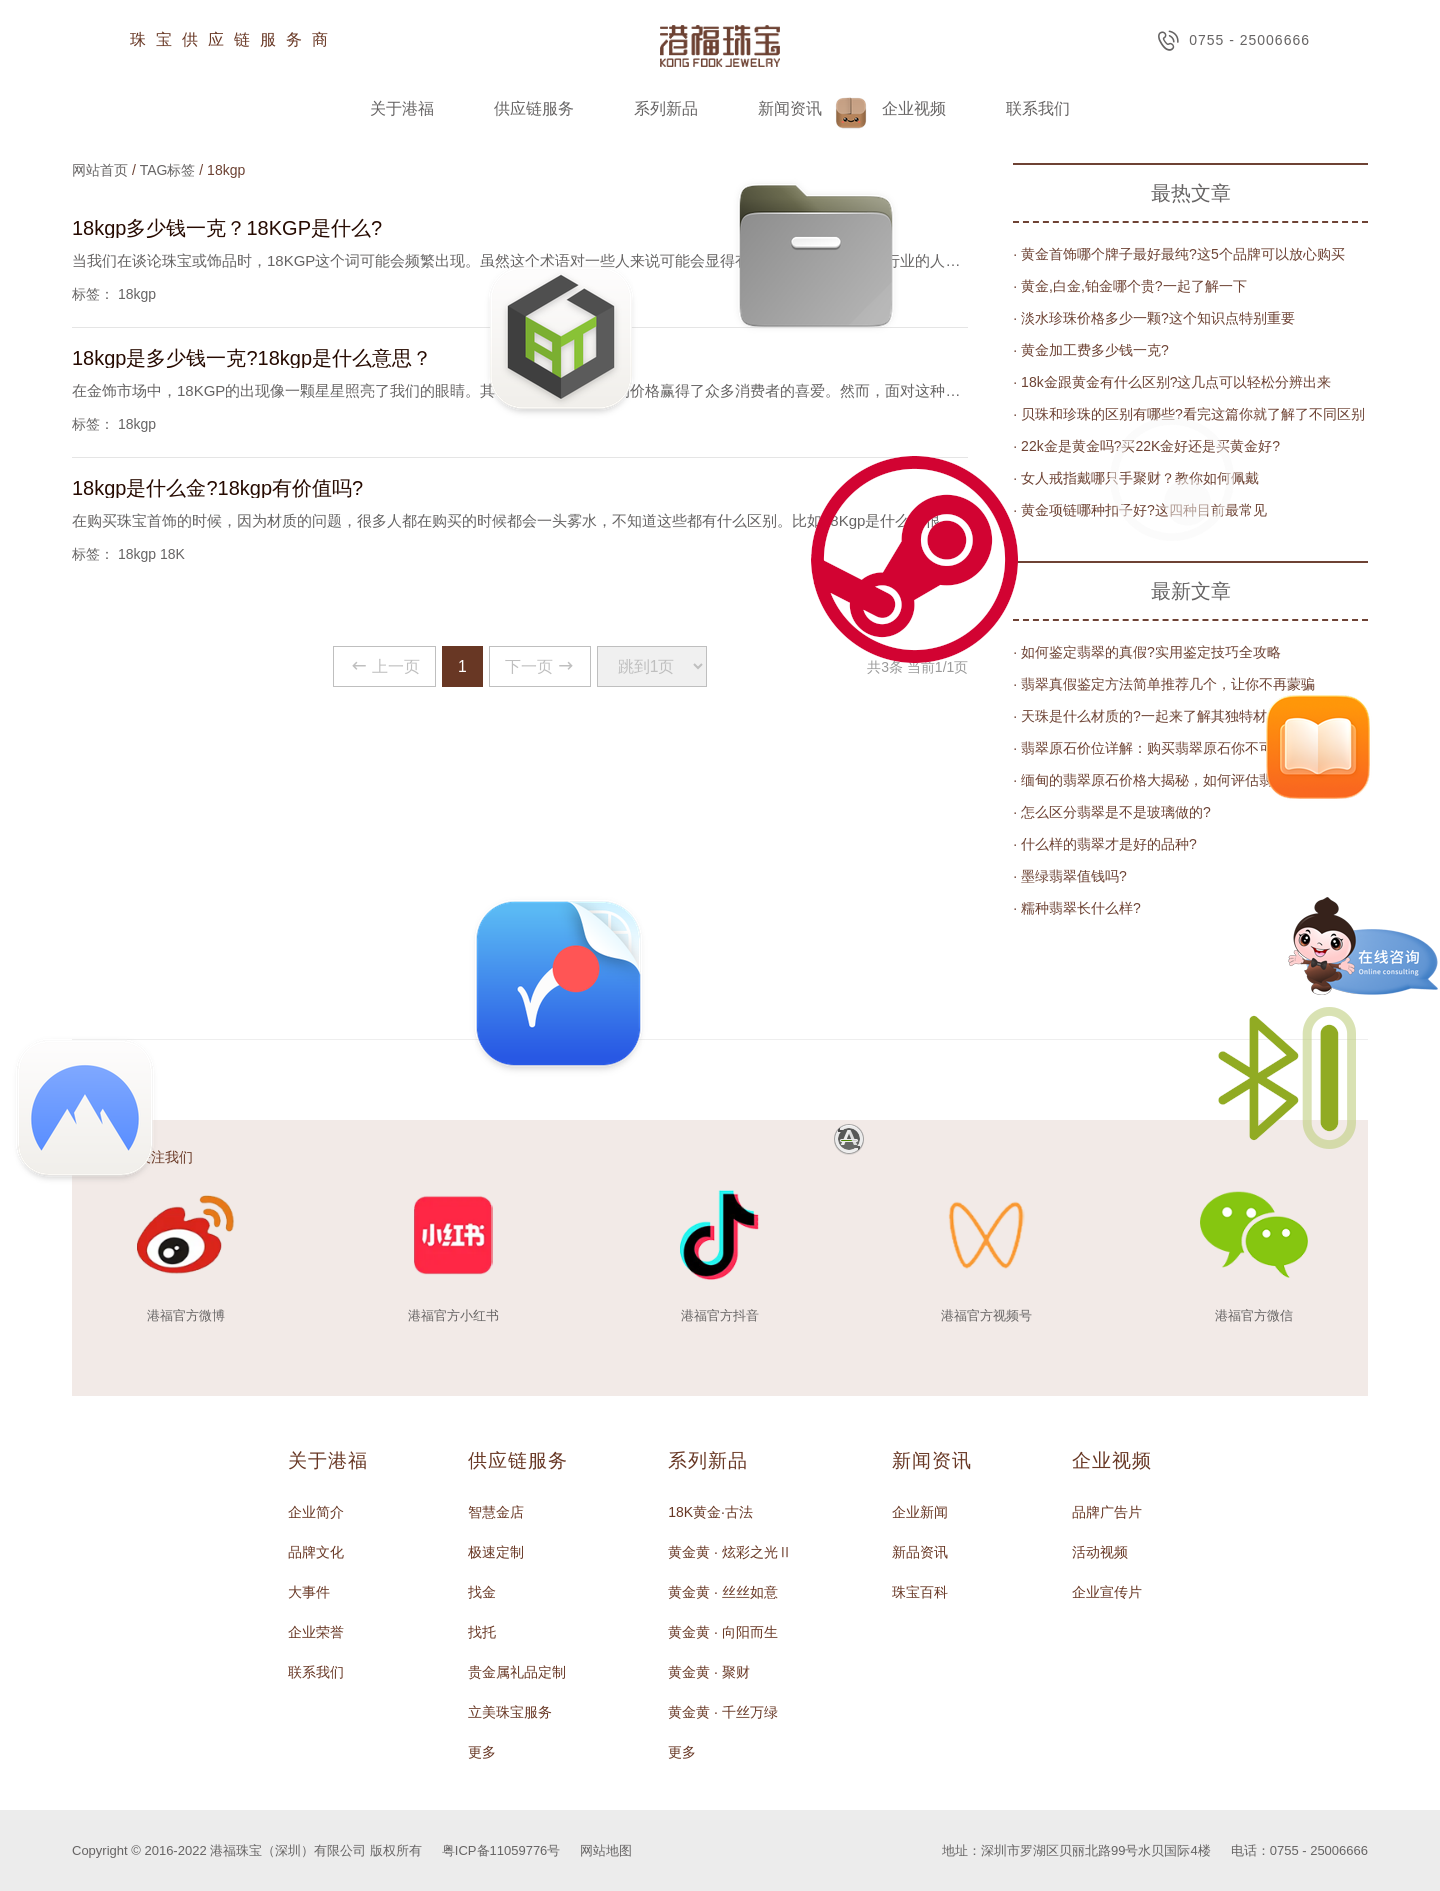 This screenshot has width=1440, height=1891. Describe the element at coordinates (851, 113) in the screenshot. I see `open boxbuddy container management app` at that location.